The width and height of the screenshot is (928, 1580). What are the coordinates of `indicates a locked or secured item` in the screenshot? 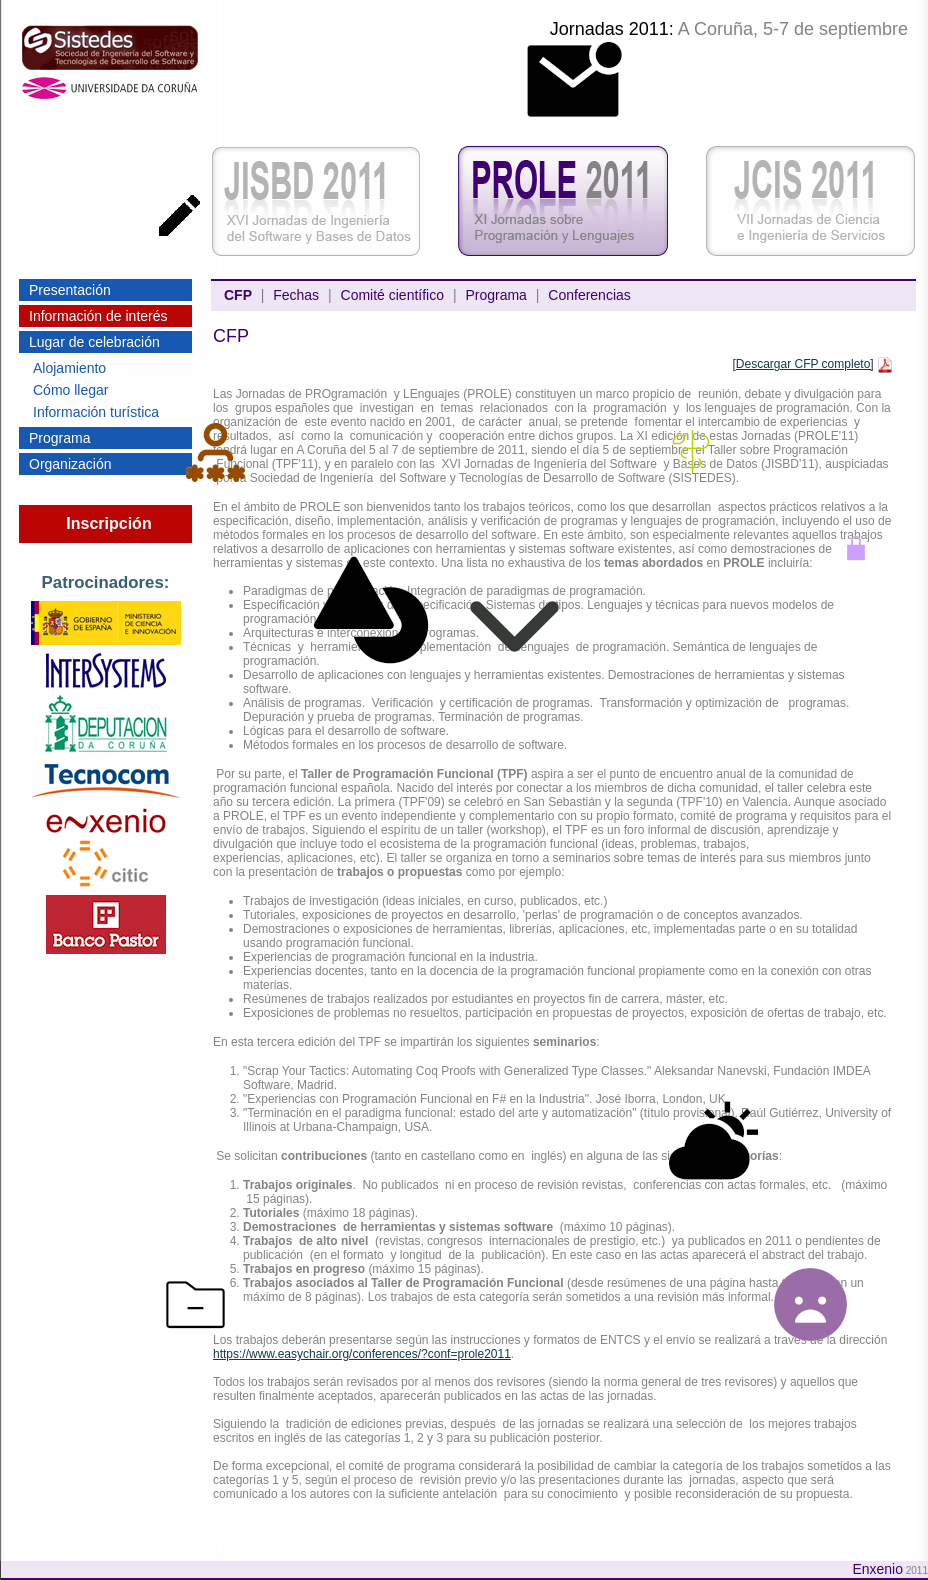 It's located at (856, 548).